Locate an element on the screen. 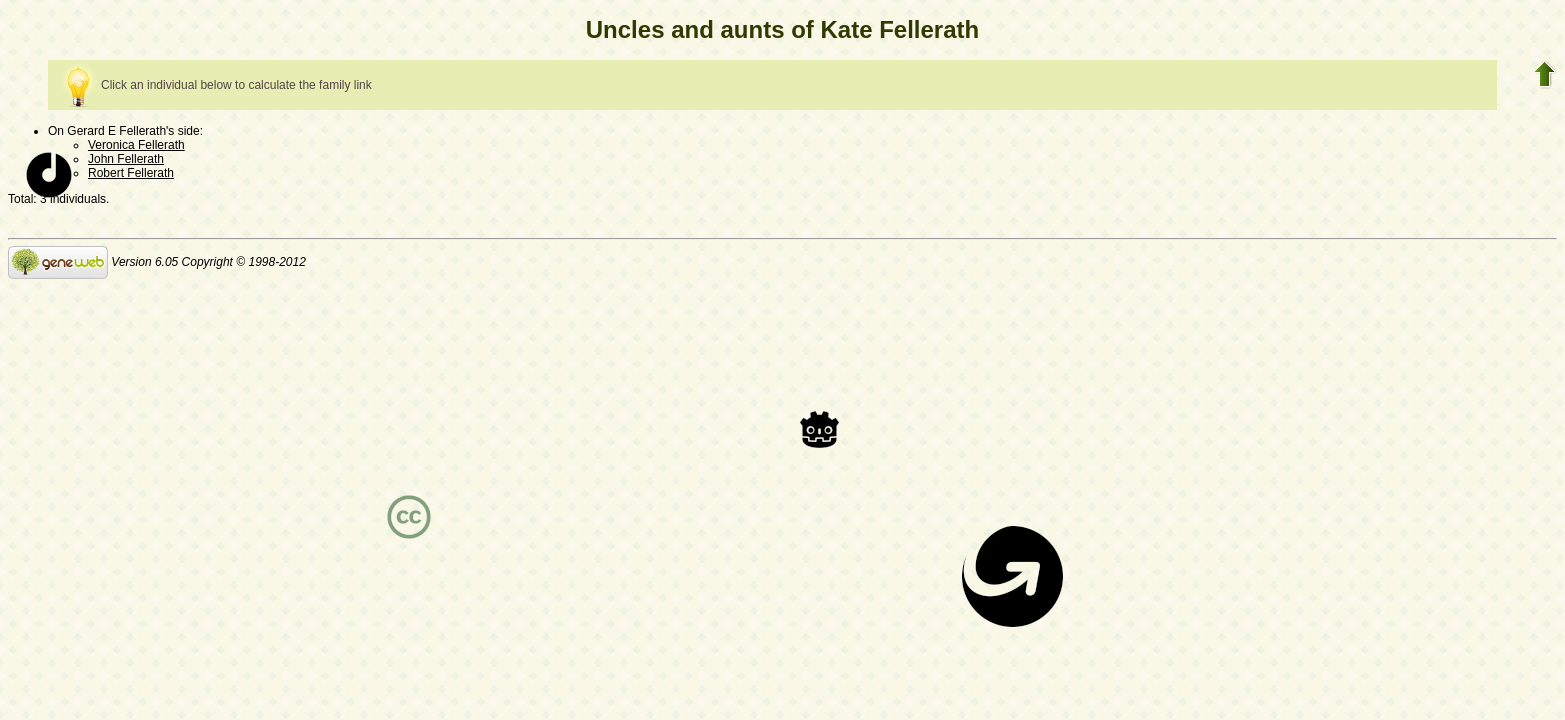 The width and height of the screenshot is (1565, 720). play or access music library is located at coordinates (49, 175).